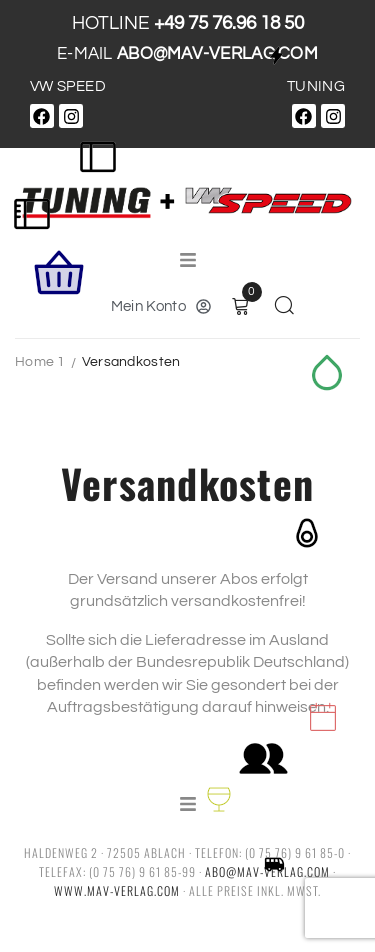 Image resolution: width=375 pixels, height=952 pixels. Describe the element at coordinates (219, 799) in the screenshot. I see `browse wine or cocktail menu` at that location.